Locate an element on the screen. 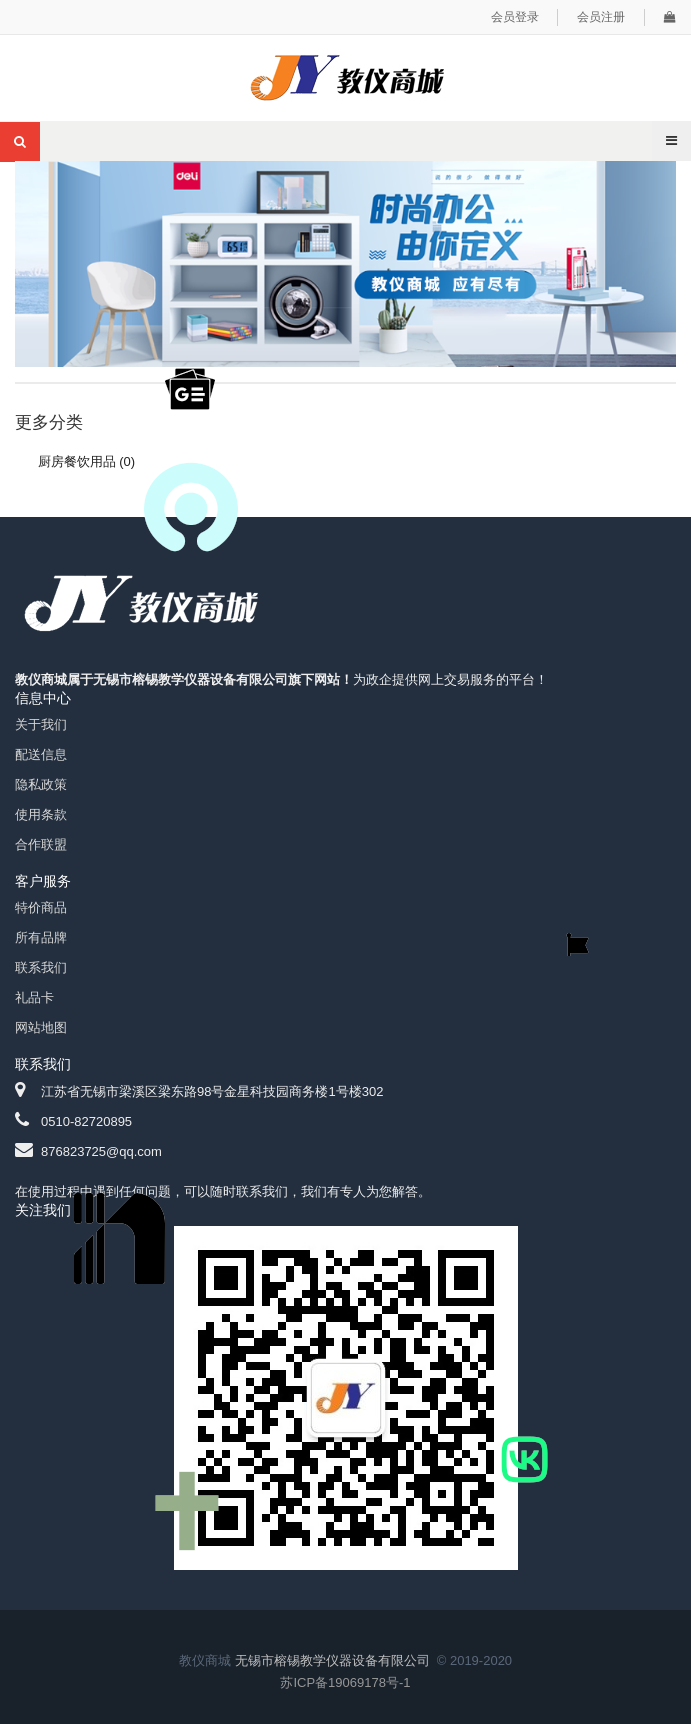 The height and width of the screenshot is (1724, 691). open the gojek app is located at coordinates (191, 507).